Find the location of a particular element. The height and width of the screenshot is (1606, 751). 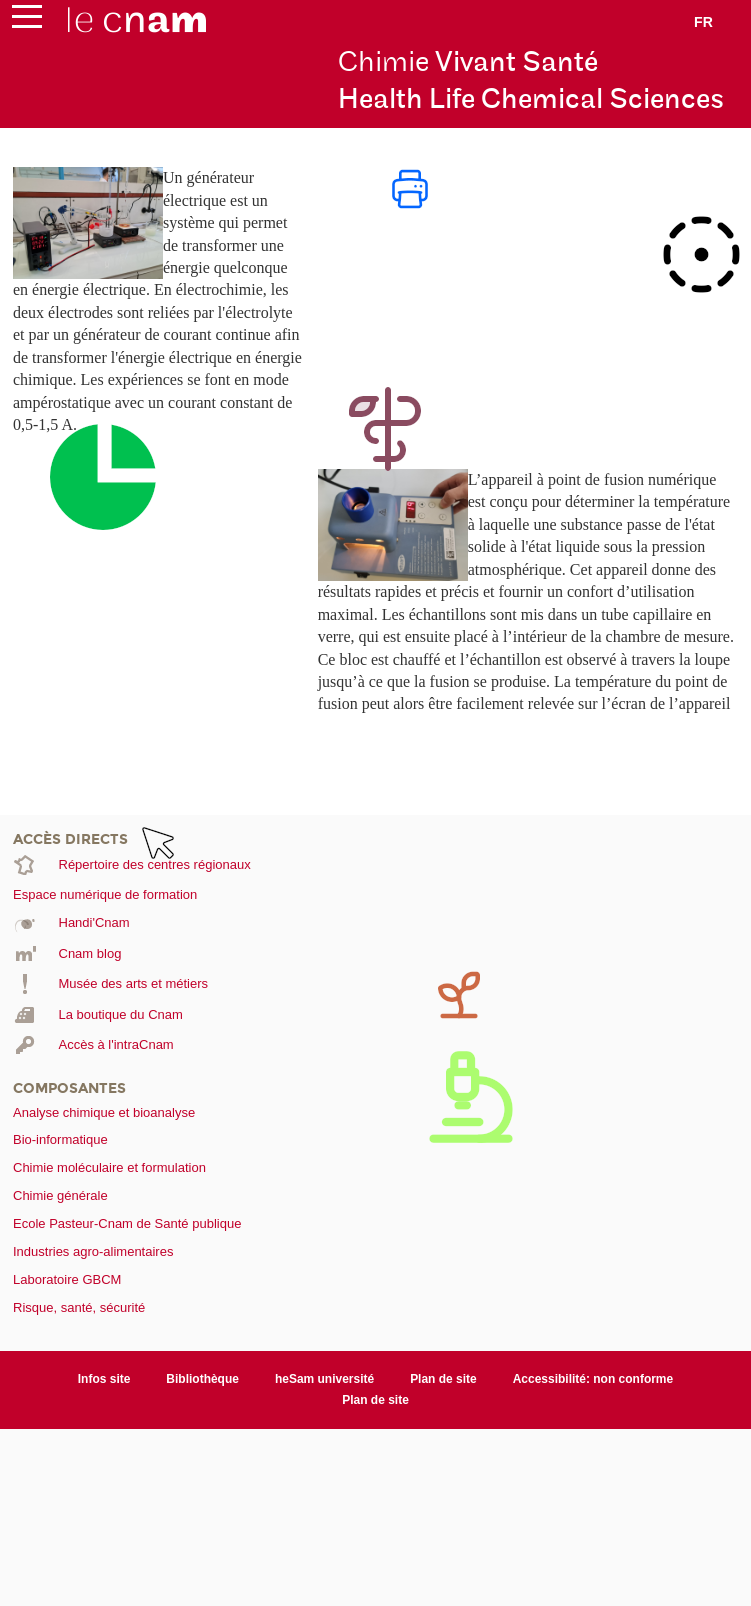

access health or medical services is located at coordinates (388, 429).